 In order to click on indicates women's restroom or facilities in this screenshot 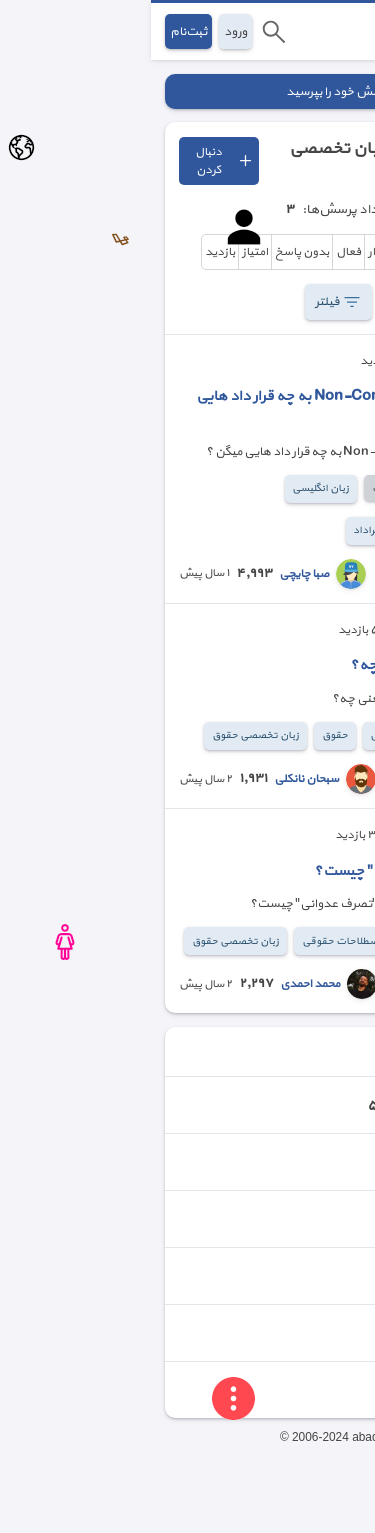, I will do `click(65, 942)`.